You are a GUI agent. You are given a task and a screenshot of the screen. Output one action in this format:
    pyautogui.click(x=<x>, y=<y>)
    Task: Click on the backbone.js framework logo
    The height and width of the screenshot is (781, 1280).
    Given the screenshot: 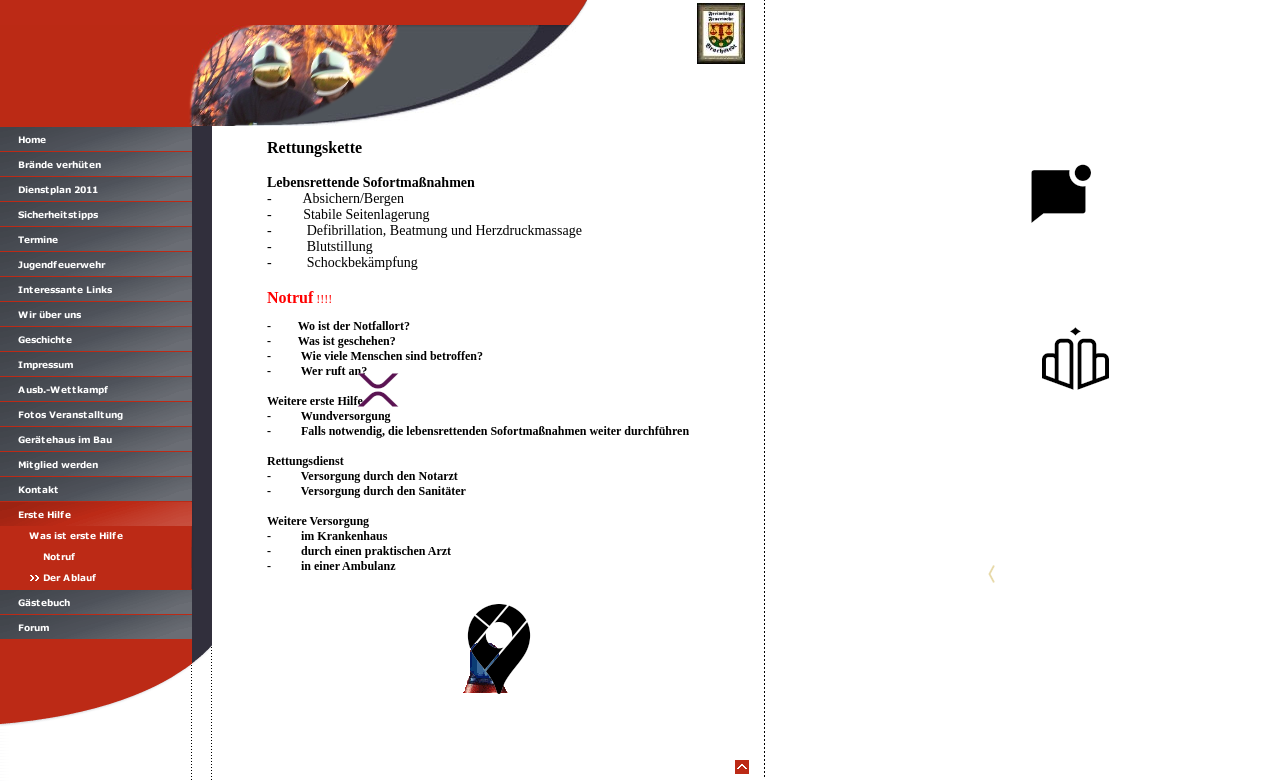 What is the action you would take?
    pyautogui.click(x=1075, y=358)
    